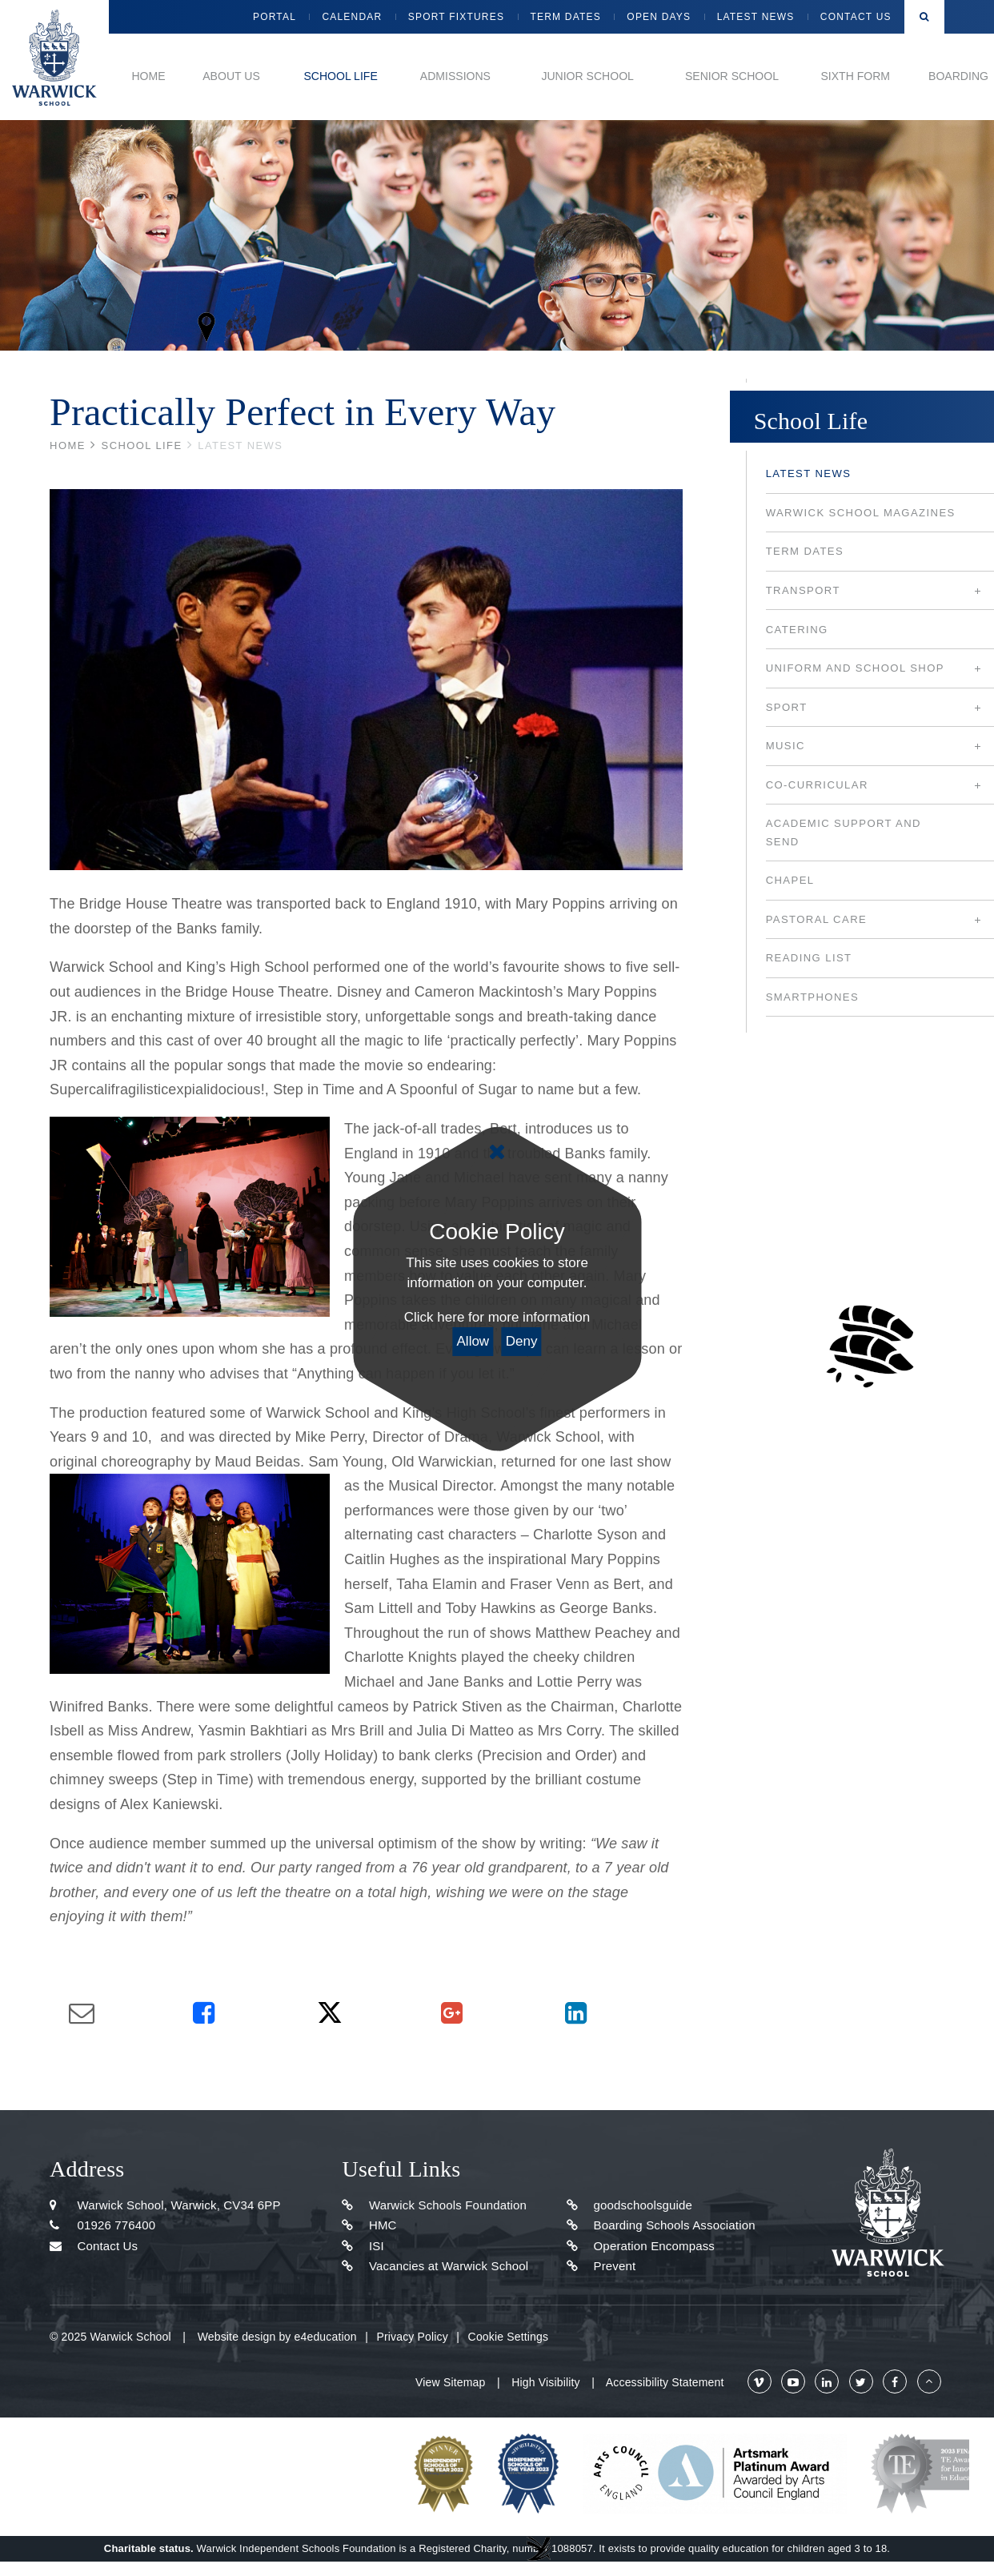 This screenshot has height=2576, width=994. Describe the element at coordinates (539, 2549) in the screenshot. I see `indicates wind or air currents intersecting` at that location.